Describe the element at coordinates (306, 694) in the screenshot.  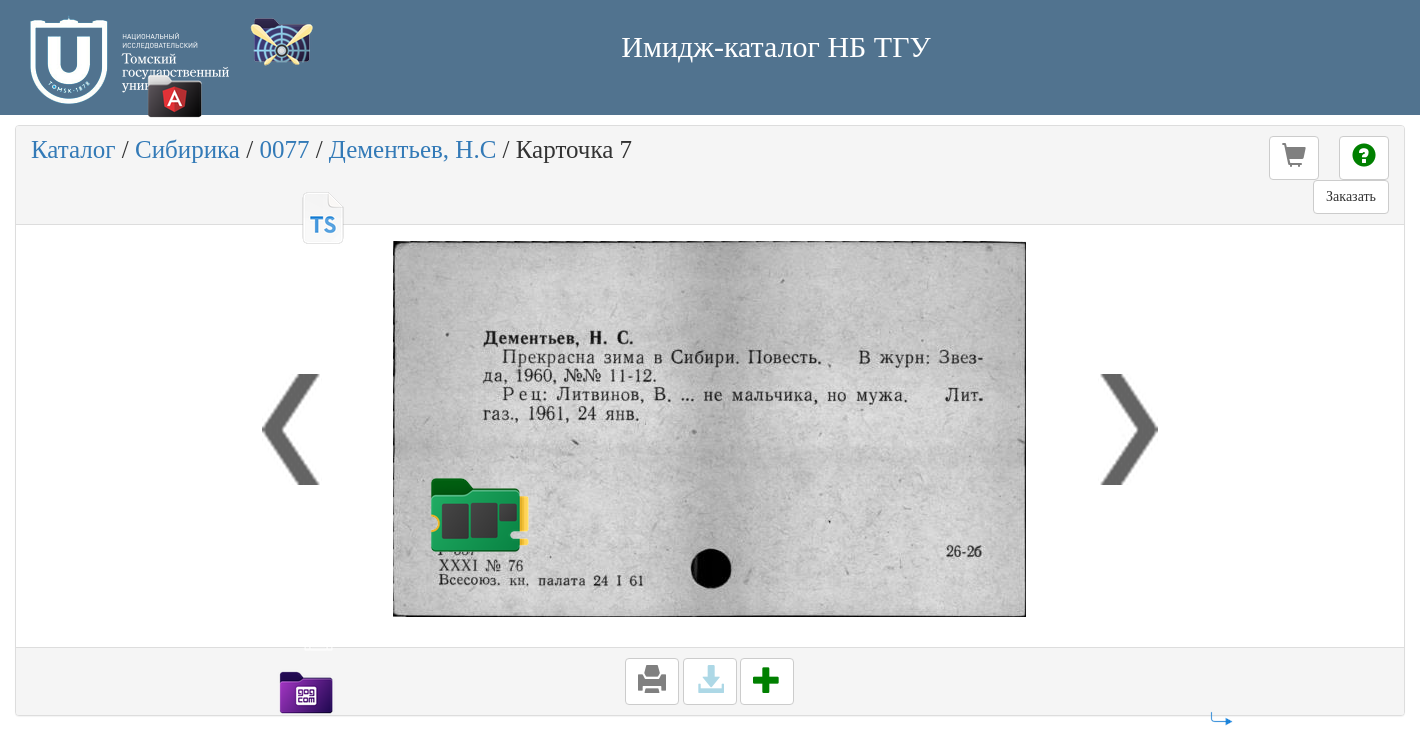
I see `open your GOG games folder` at that location.